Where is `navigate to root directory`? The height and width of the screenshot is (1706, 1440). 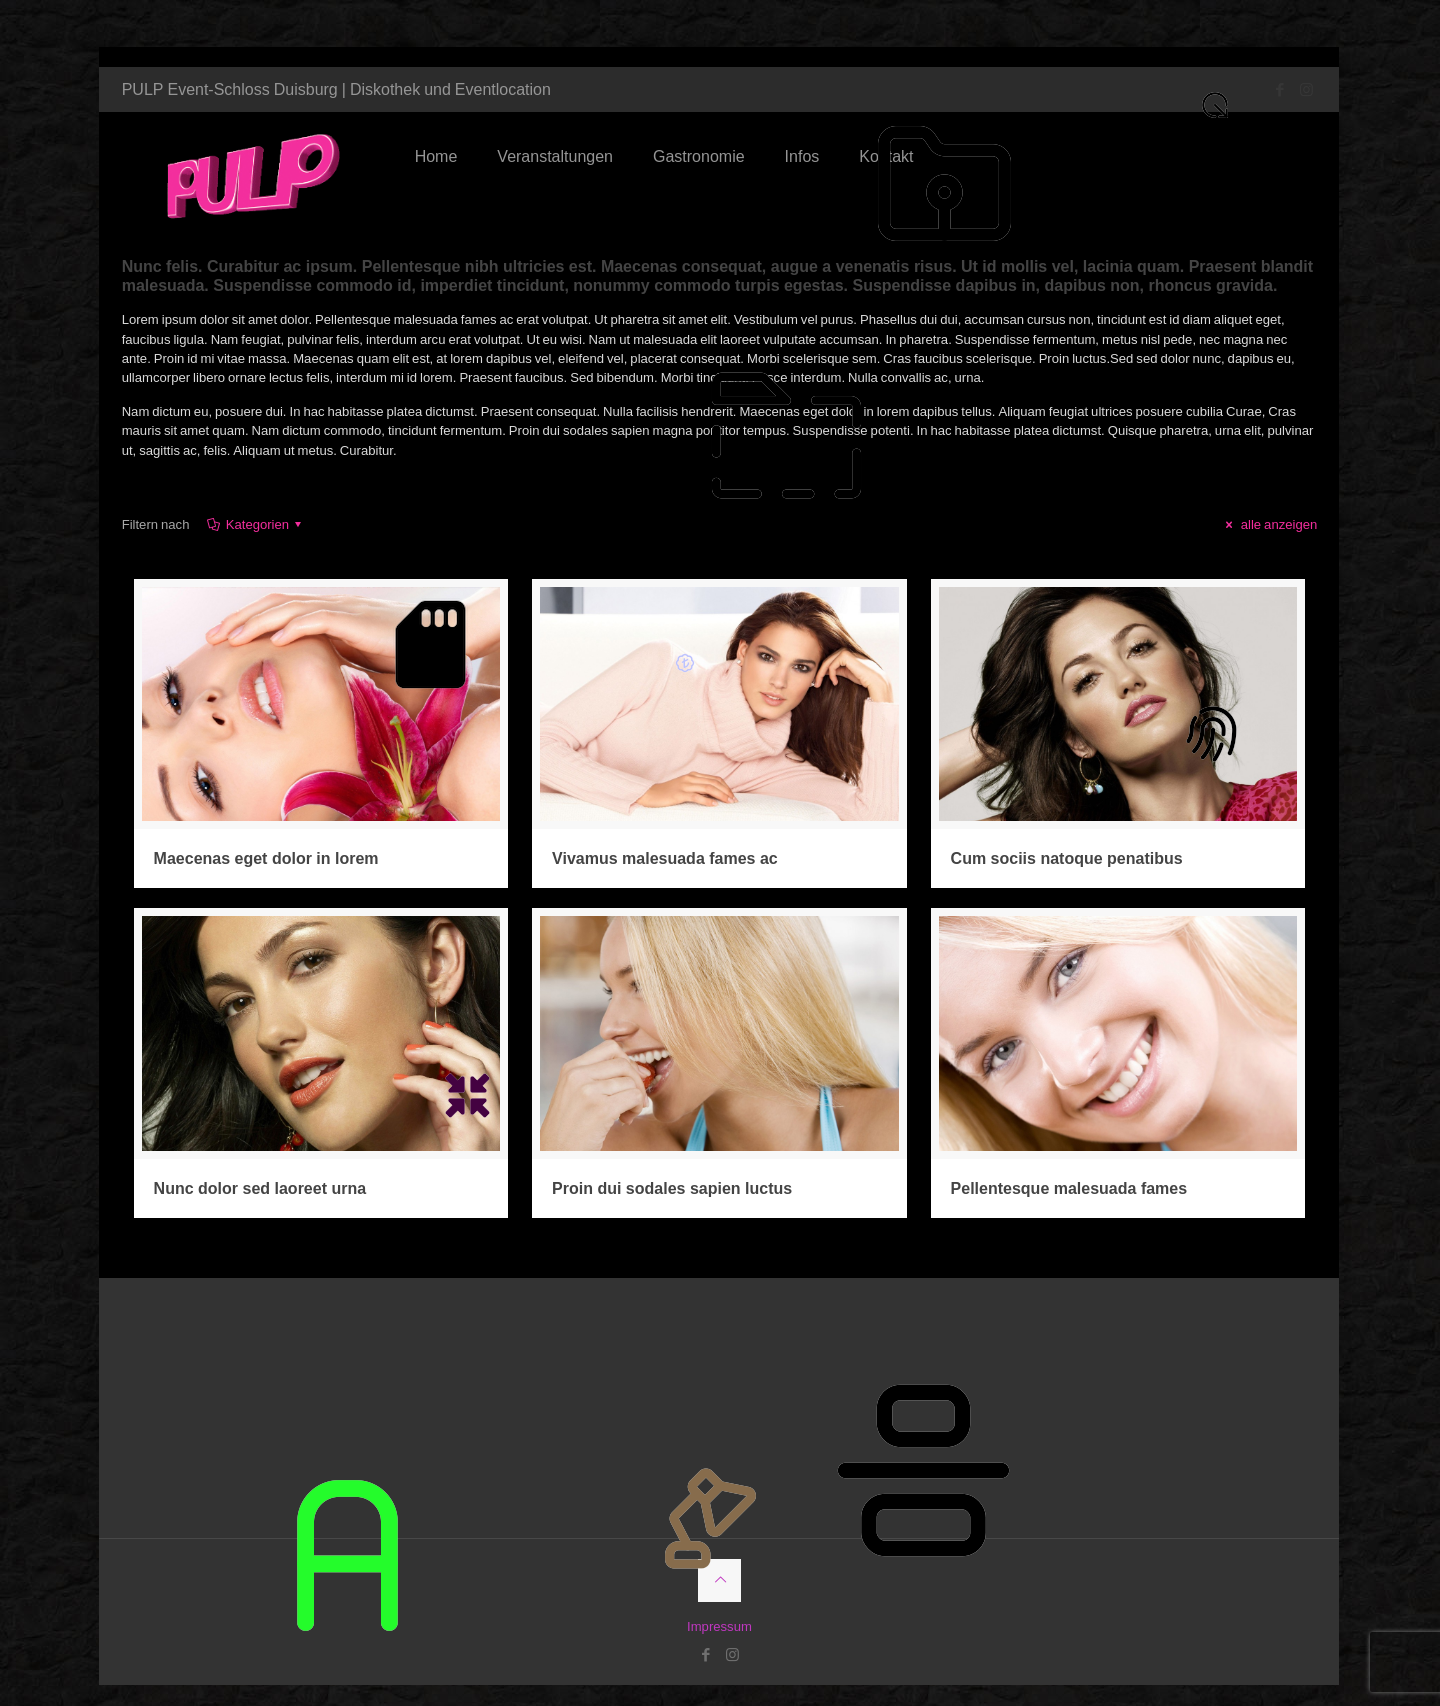
navigate to root directory is located at coordinates (944, 186).